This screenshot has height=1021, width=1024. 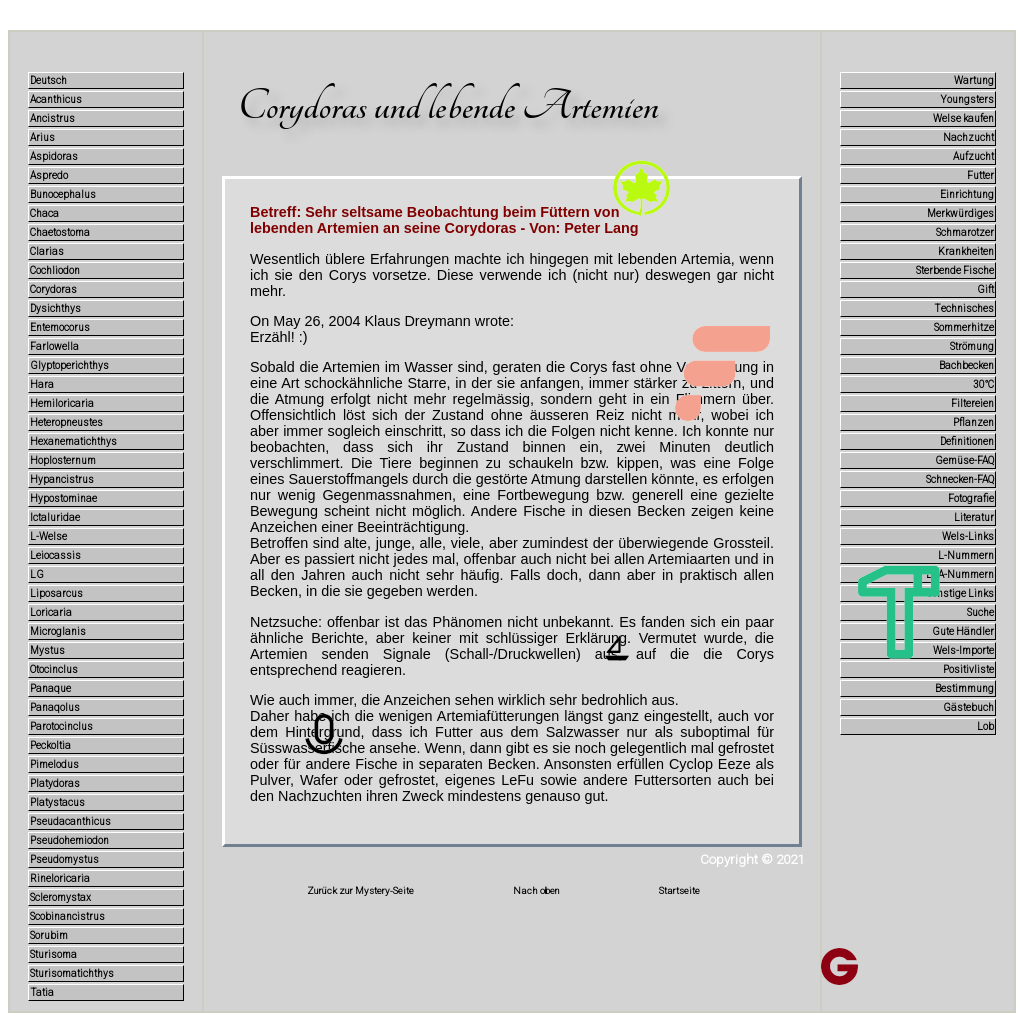 I want to click on flat.io logo, so click(x=722, y=373).